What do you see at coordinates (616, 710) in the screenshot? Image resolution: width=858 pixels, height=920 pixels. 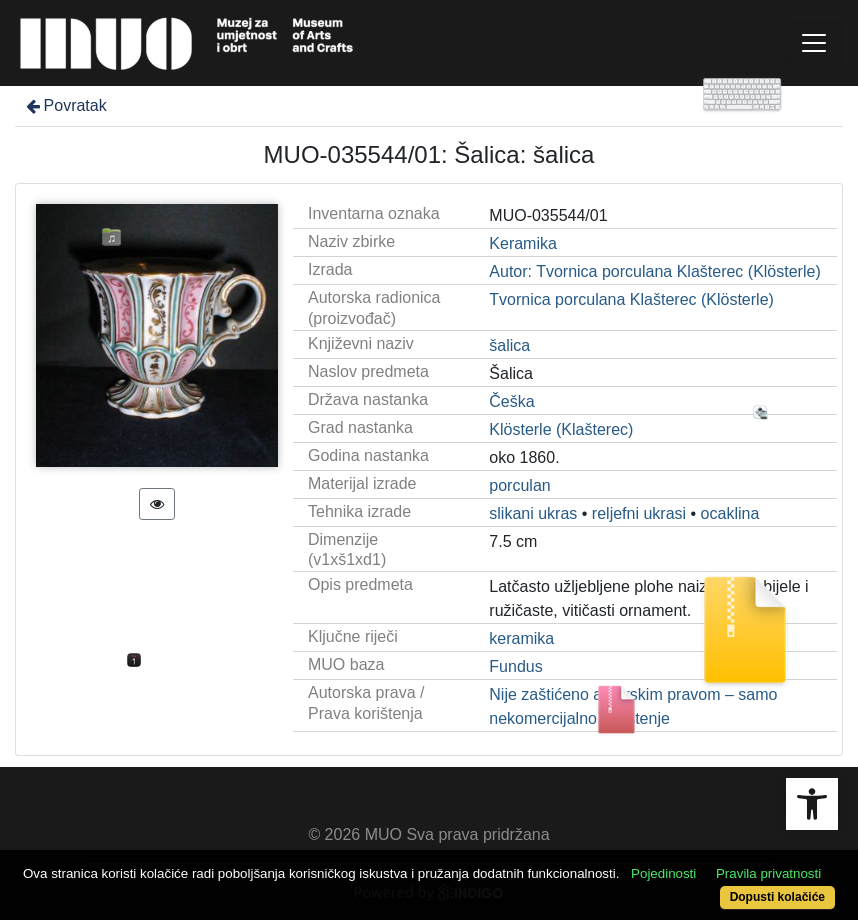 I see `compressed tar archive file` at bounding box center [616, 710].